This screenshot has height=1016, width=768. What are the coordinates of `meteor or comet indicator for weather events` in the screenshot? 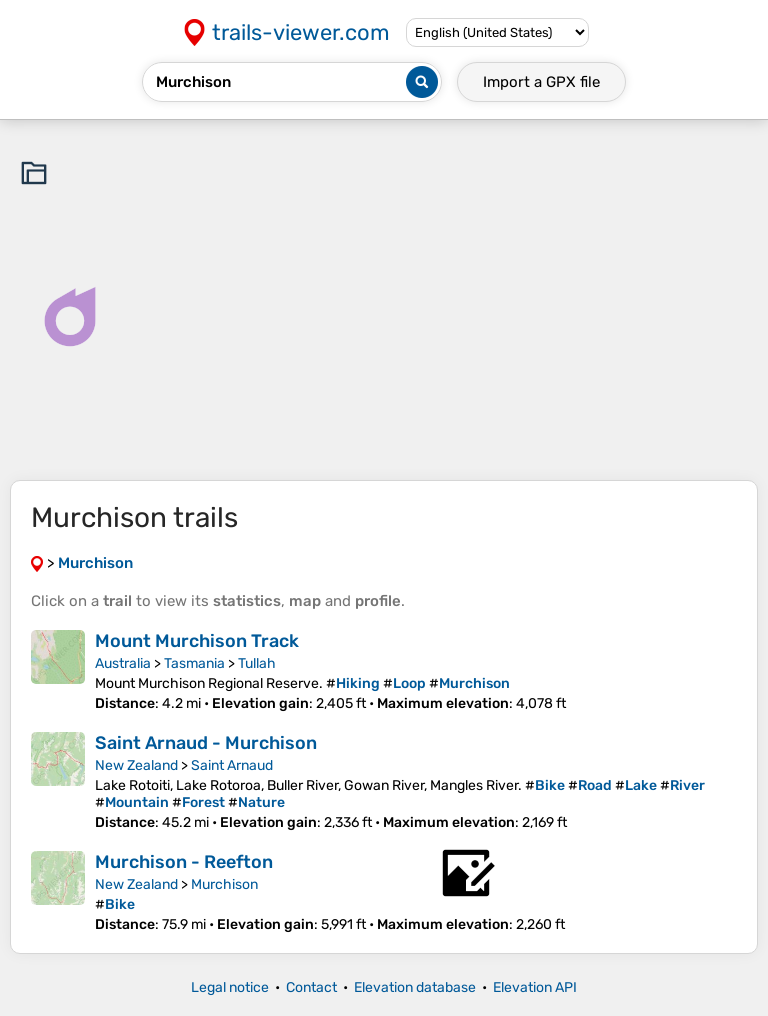 It's located at (70, 318).